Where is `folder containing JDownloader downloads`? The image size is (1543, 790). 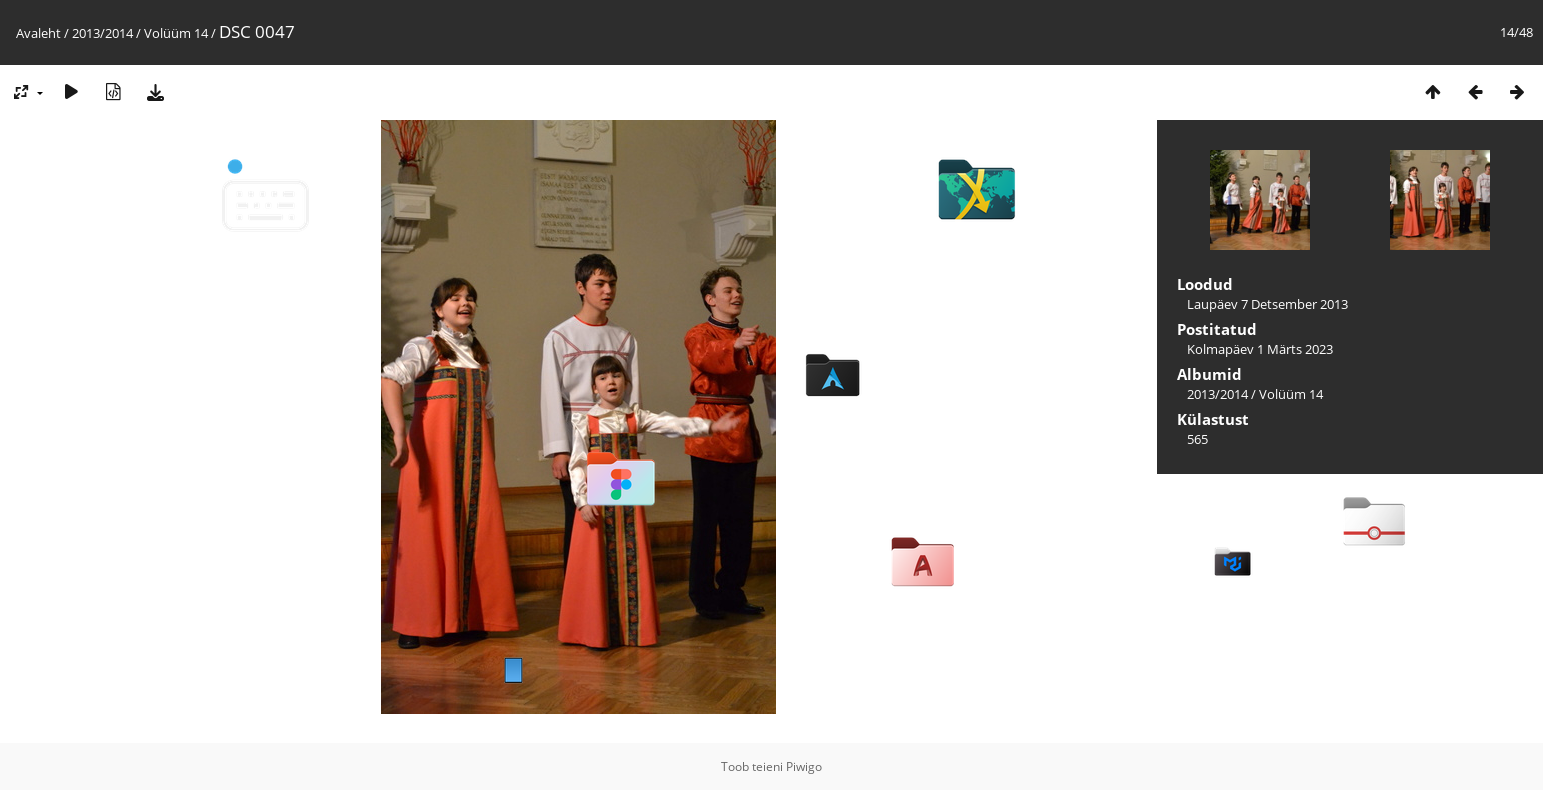
folder containing JDownloader downloads is located at coordinates (976, 191).